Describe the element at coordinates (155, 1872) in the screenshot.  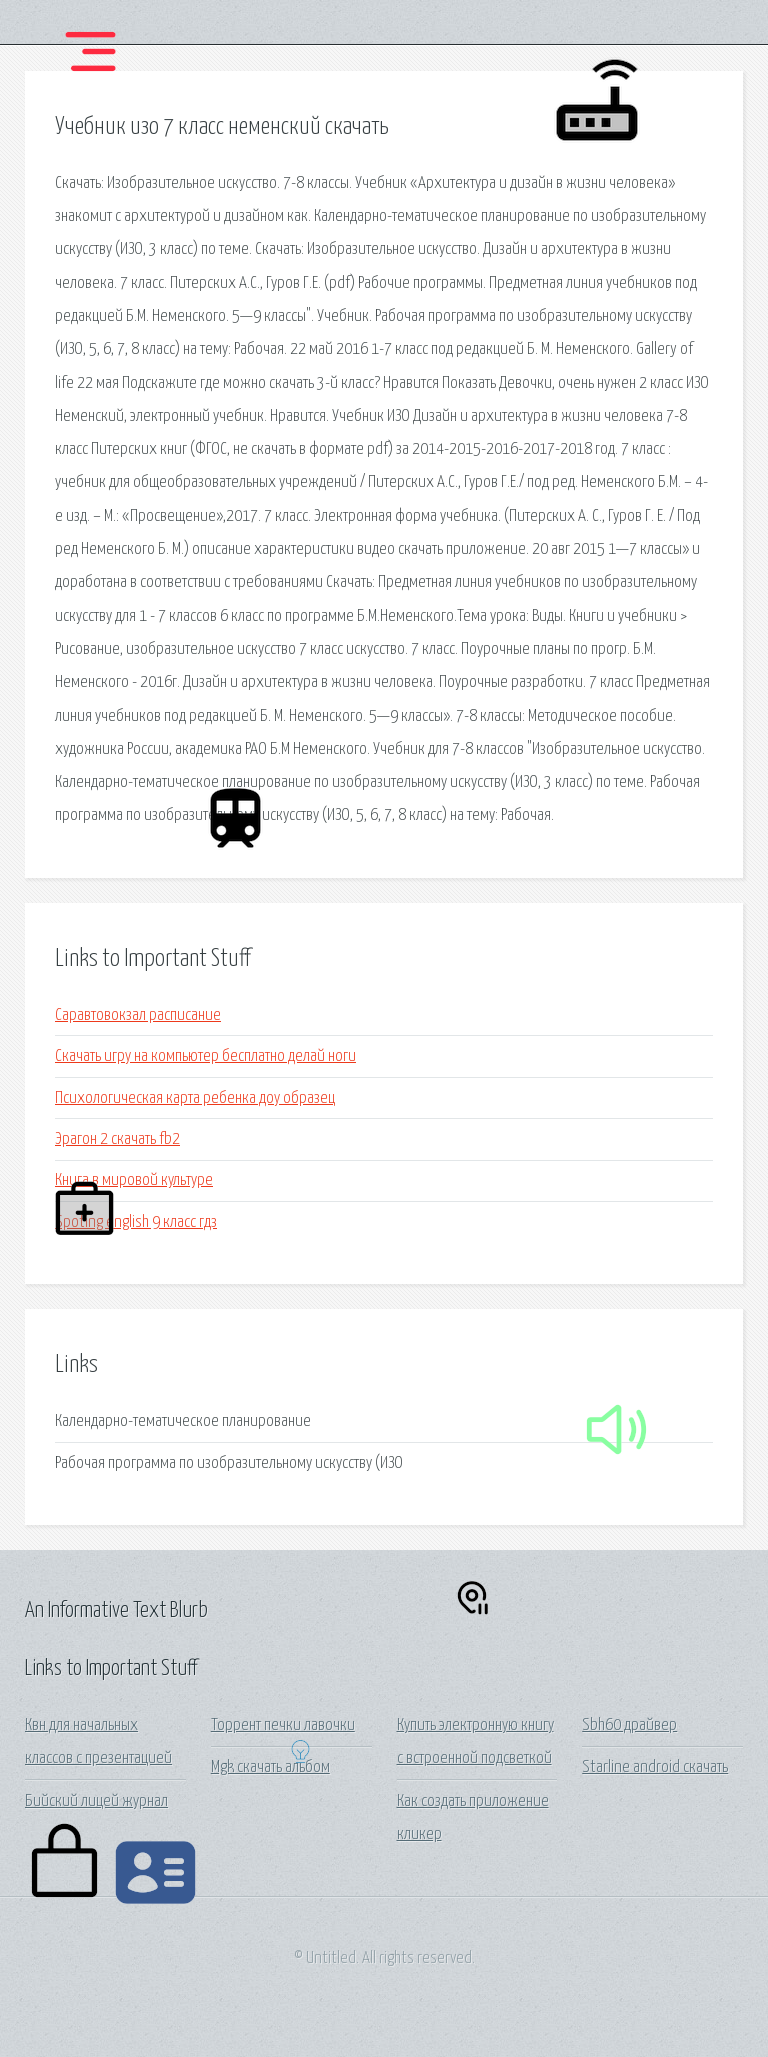
I see `view your profile or ID card` at that location.